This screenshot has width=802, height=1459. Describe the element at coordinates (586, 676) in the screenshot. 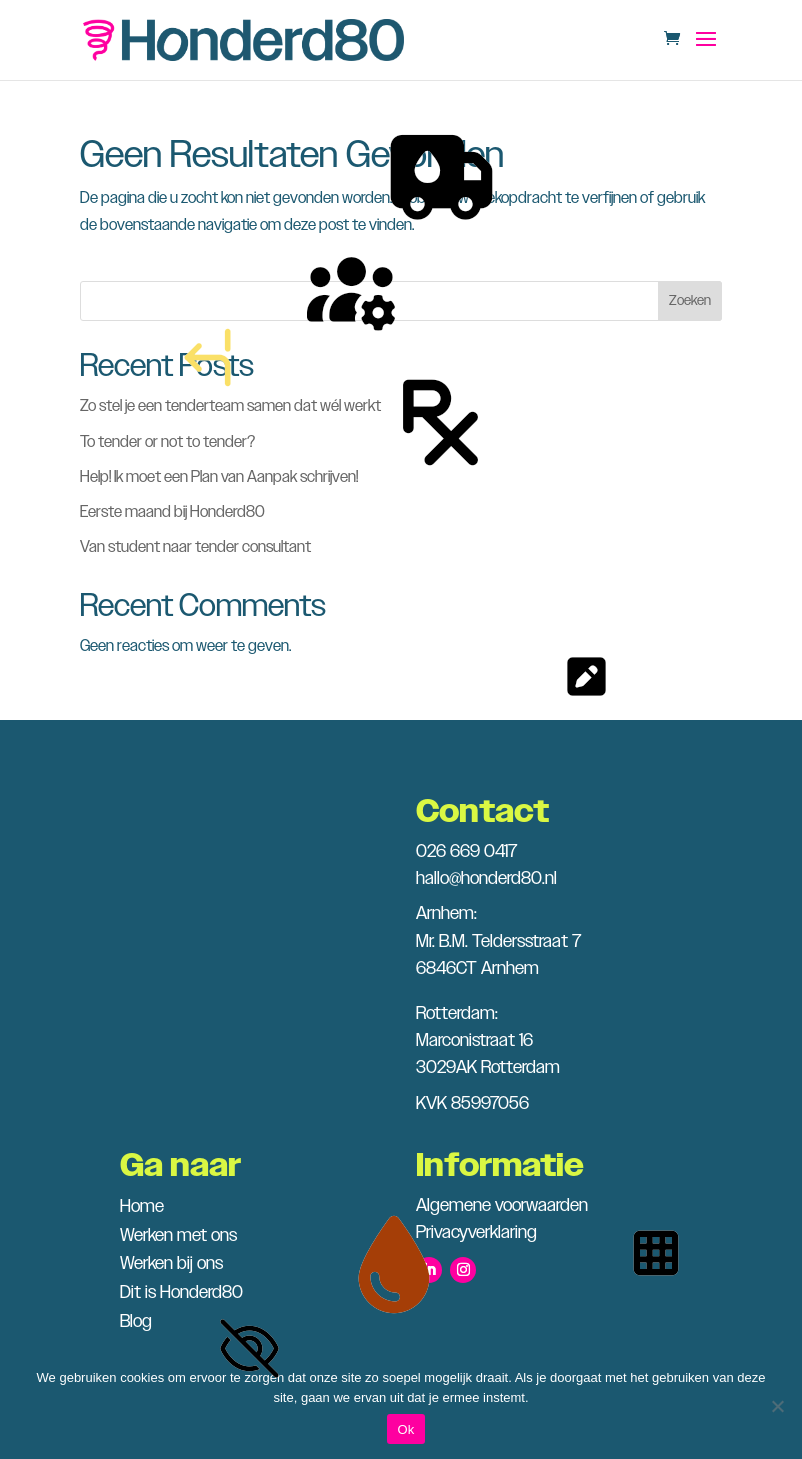

I see `edit or compose a new entry` at that location.